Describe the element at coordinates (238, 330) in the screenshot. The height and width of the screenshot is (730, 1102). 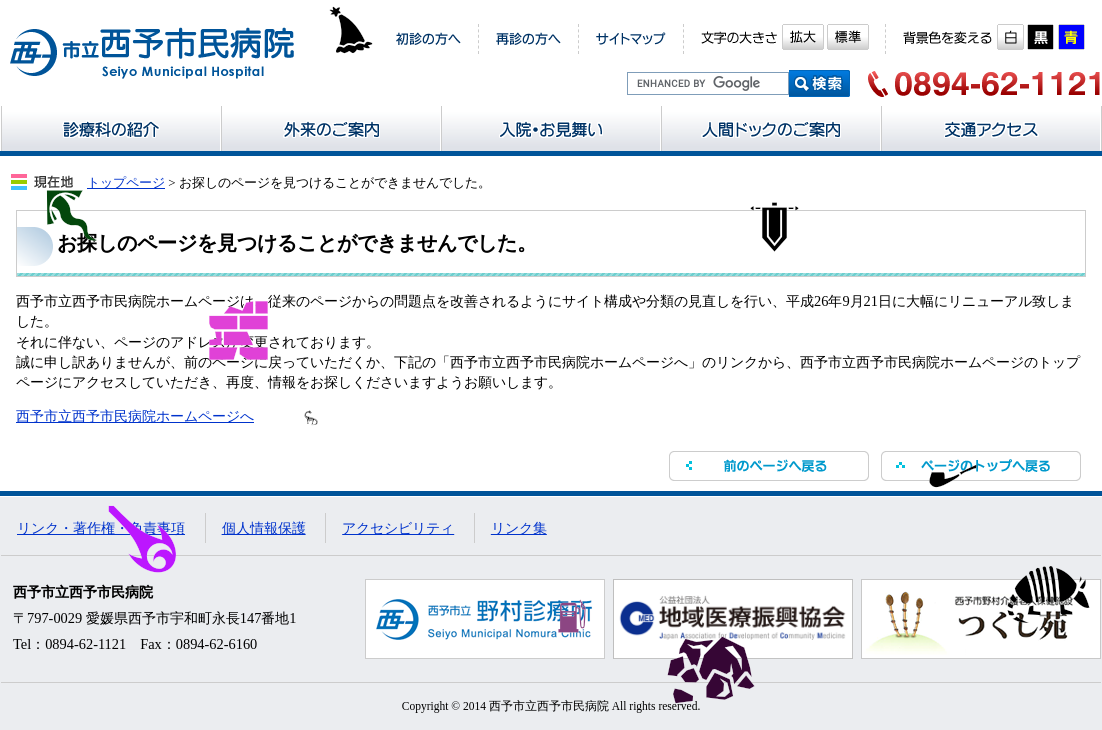
I see `indicates structural damage or destruction in gameplay` at that location.